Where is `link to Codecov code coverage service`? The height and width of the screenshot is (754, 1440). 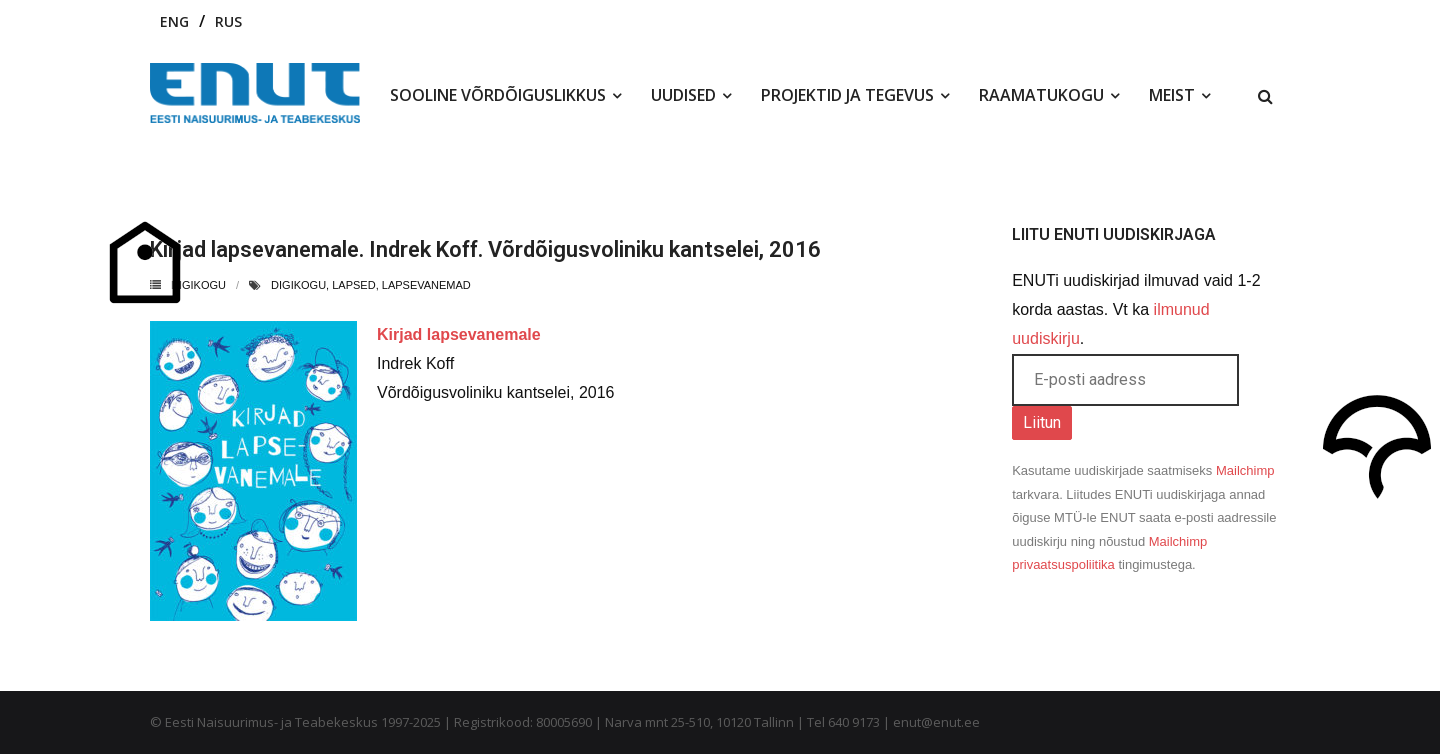 link to Codecov code coverage service is located at coordinates (1377, 447).